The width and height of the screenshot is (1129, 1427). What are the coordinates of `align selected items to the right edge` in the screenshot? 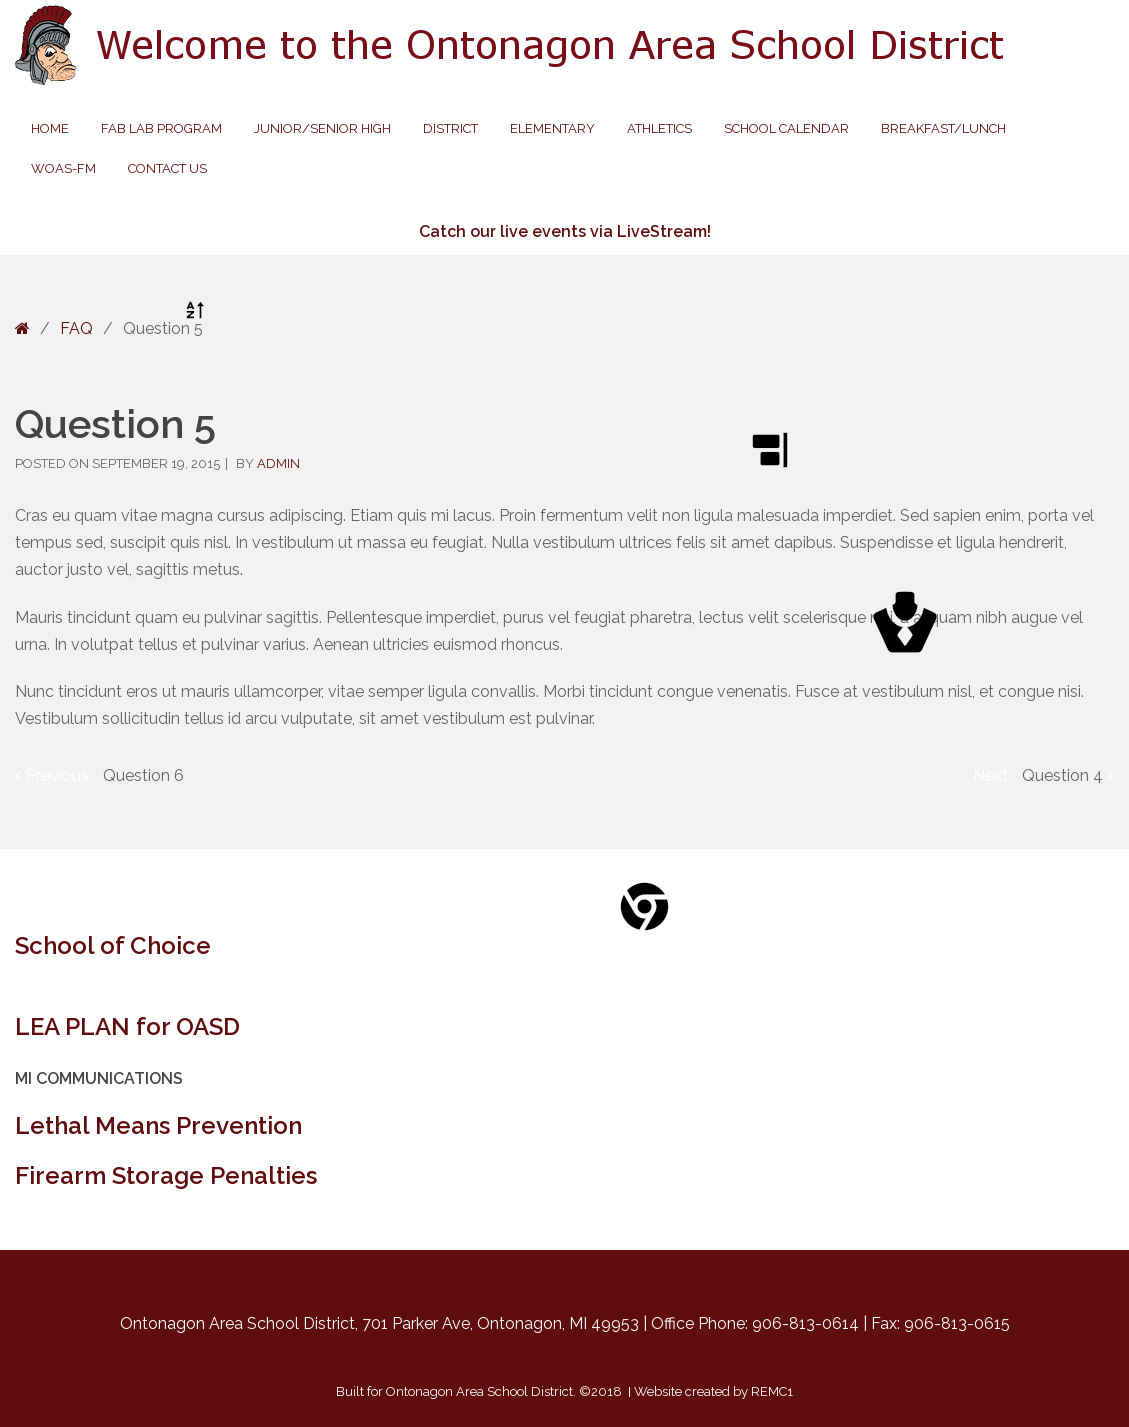 It's located at (770, 450).